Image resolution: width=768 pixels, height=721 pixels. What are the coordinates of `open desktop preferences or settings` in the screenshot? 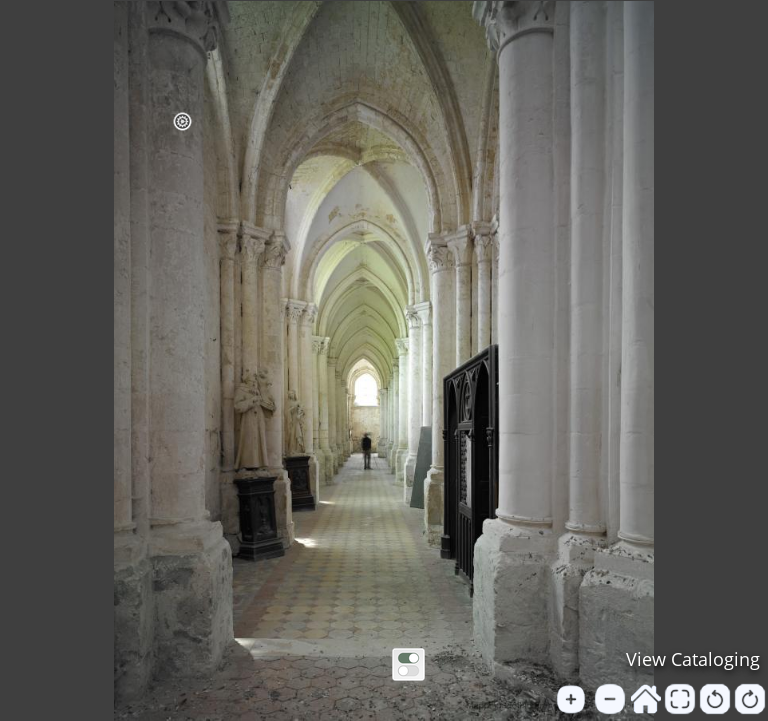 It's located at (408, 664).